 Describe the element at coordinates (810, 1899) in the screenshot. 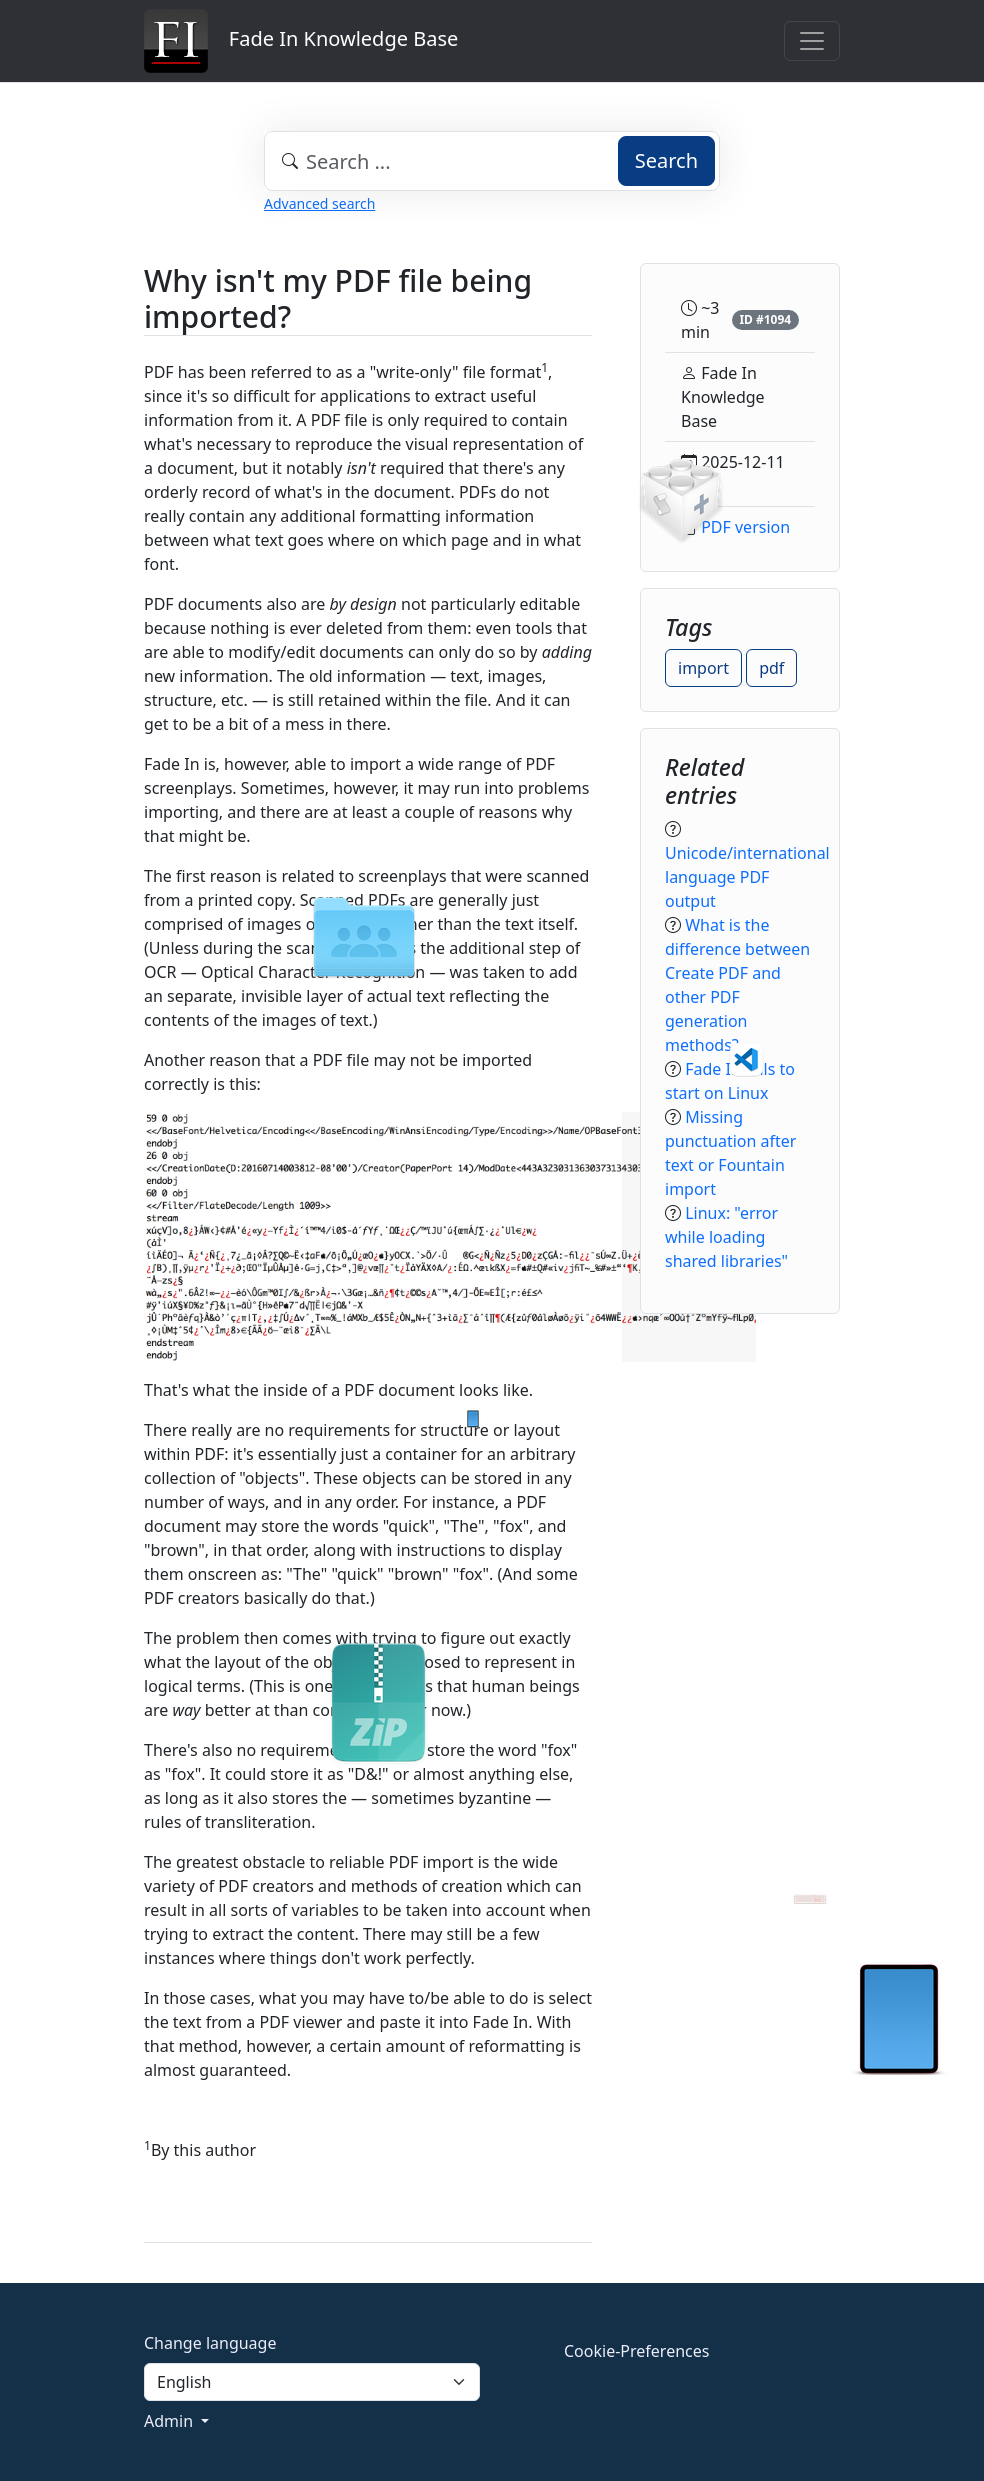

I see `connect a pink bluetooth keyboard` at that location.